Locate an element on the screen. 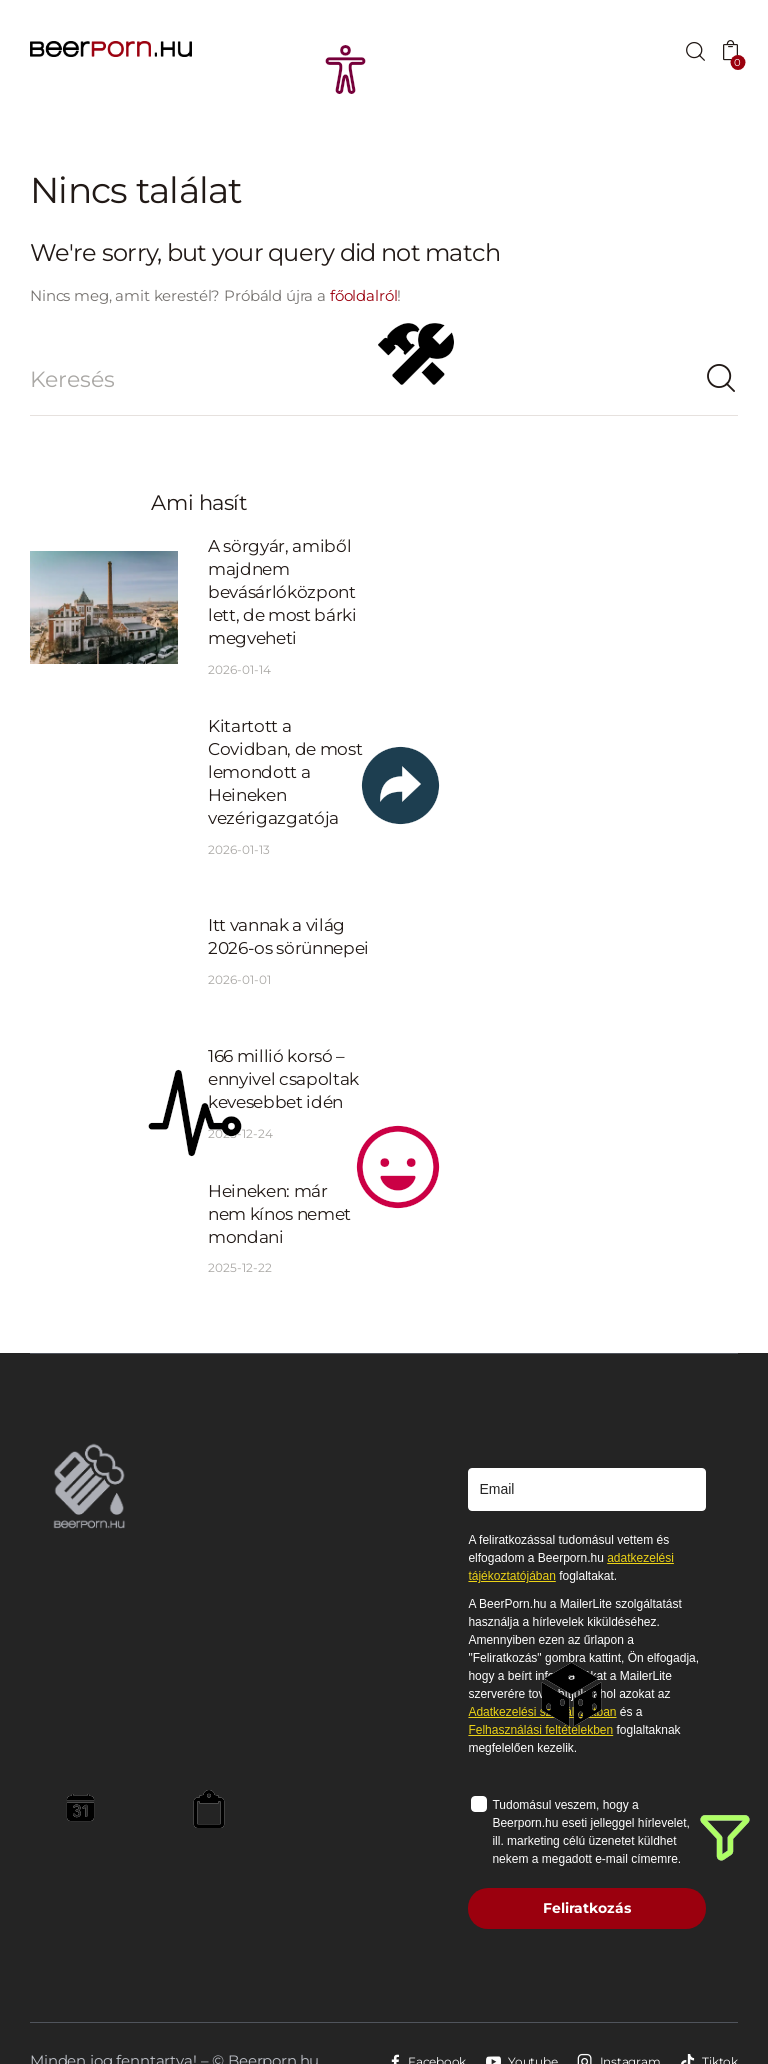 This screenshot has height=2064, width=768. view or select a specific date is located at coordinates (80, 1807).